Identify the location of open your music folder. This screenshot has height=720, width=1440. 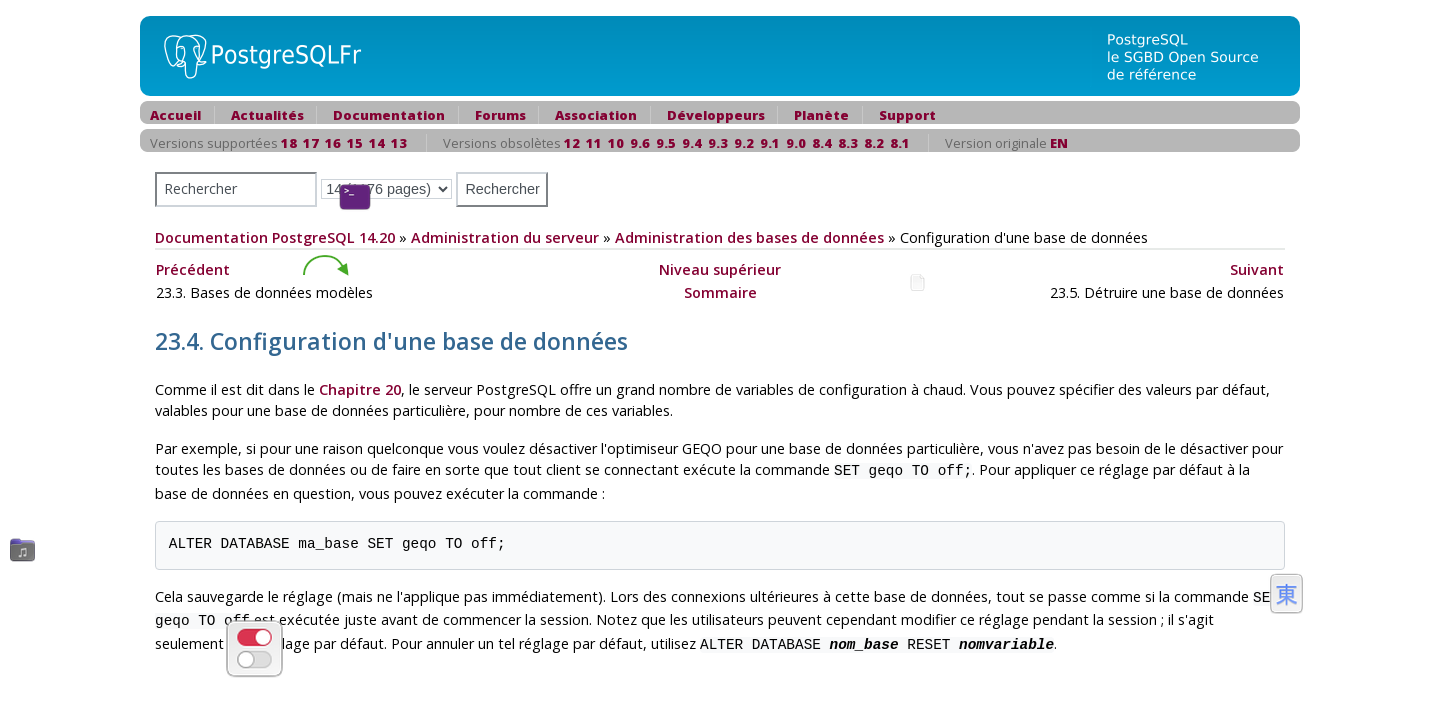
(22, 549).